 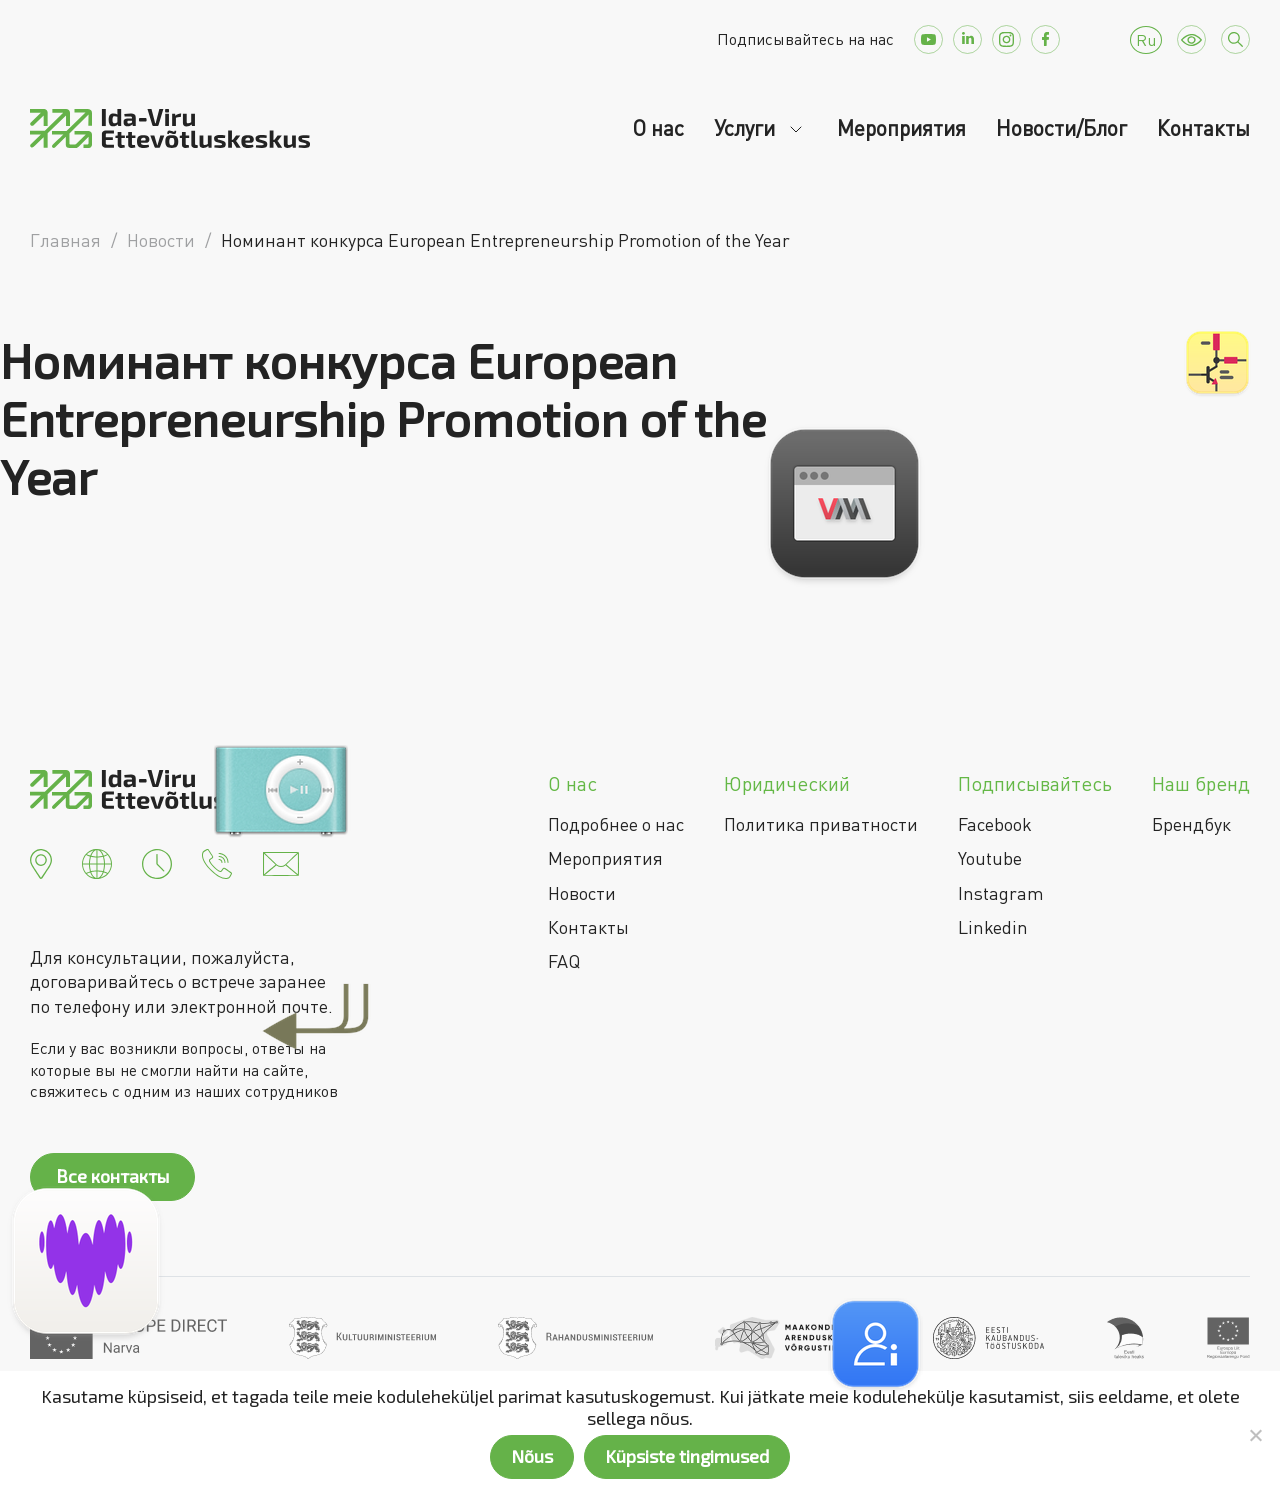 I want to click on reply to all recipients of an email, so click(x=314, y=1016).